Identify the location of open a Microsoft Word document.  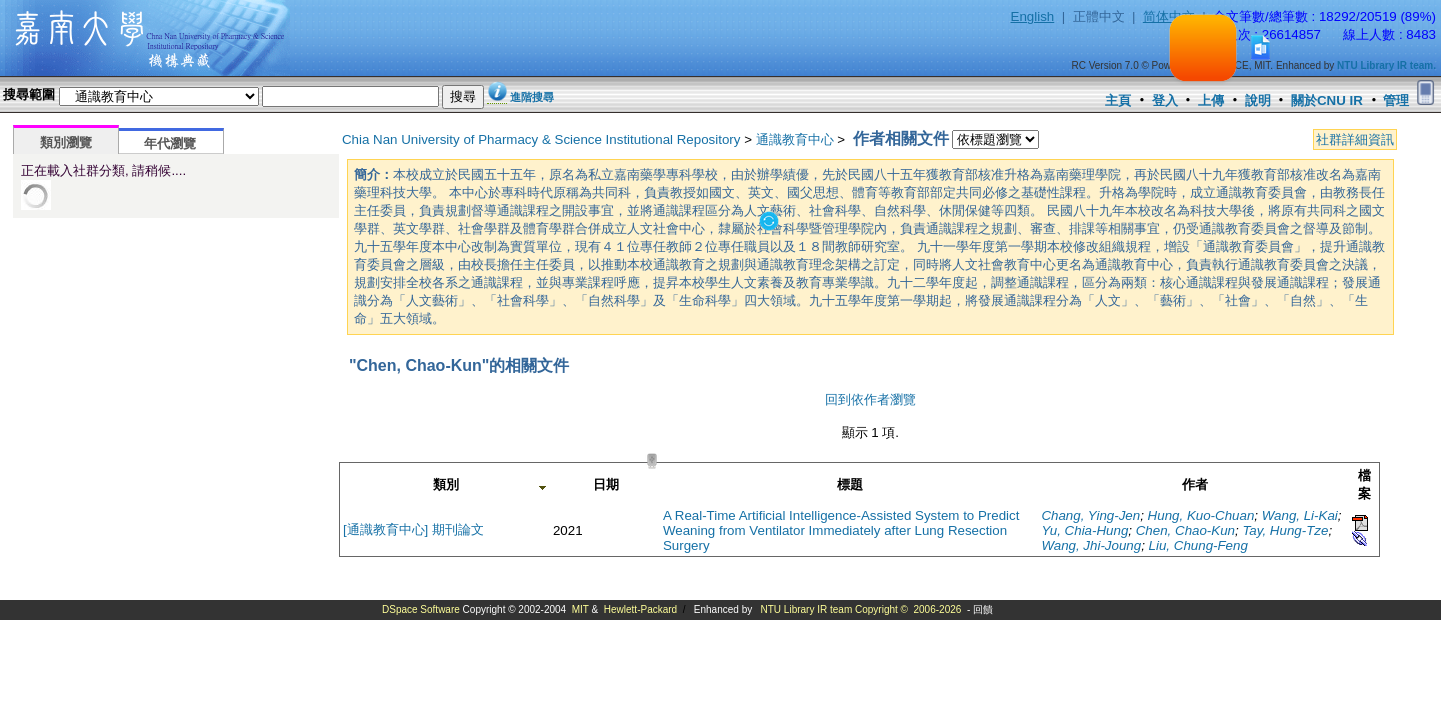
(1260, 47).